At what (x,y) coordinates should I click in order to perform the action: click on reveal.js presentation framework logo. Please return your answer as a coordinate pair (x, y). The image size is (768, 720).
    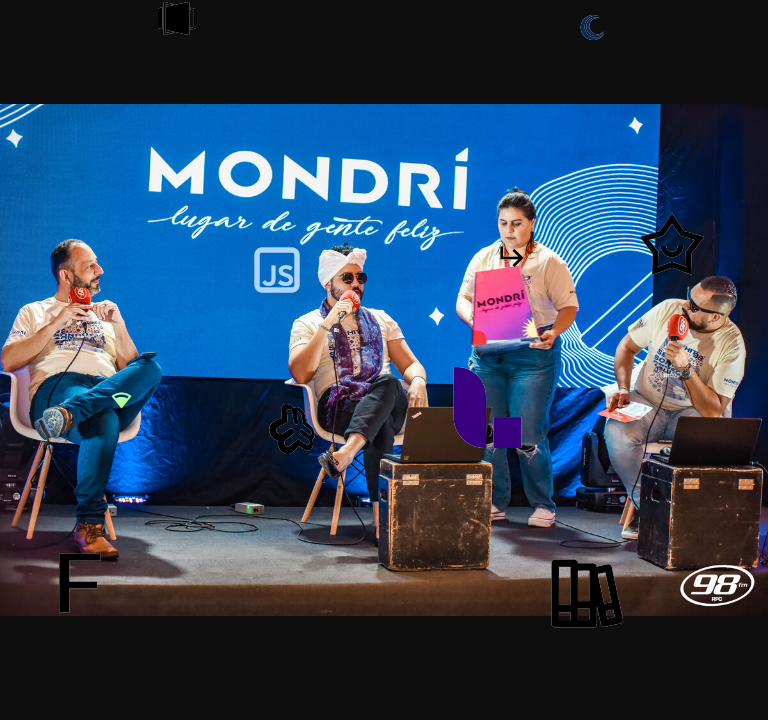
    Looking at the image, I should click on (176, 18).